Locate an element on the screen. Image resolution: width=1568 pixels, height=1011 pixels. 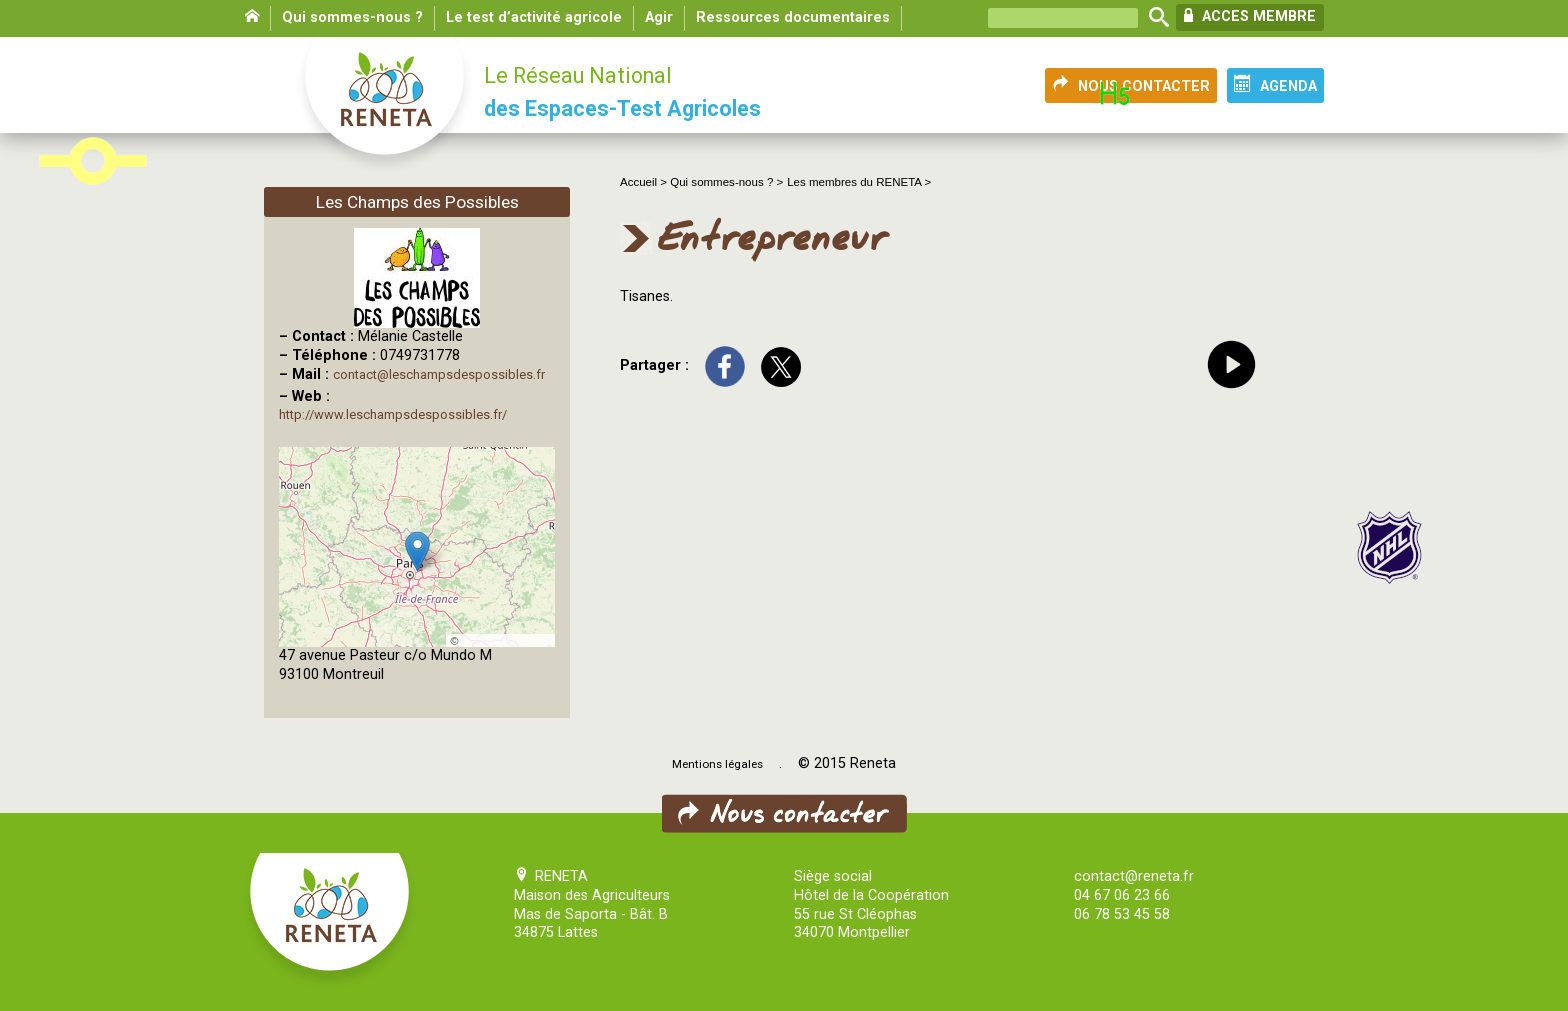
play media or video content is located at coordinates (1231, 364).